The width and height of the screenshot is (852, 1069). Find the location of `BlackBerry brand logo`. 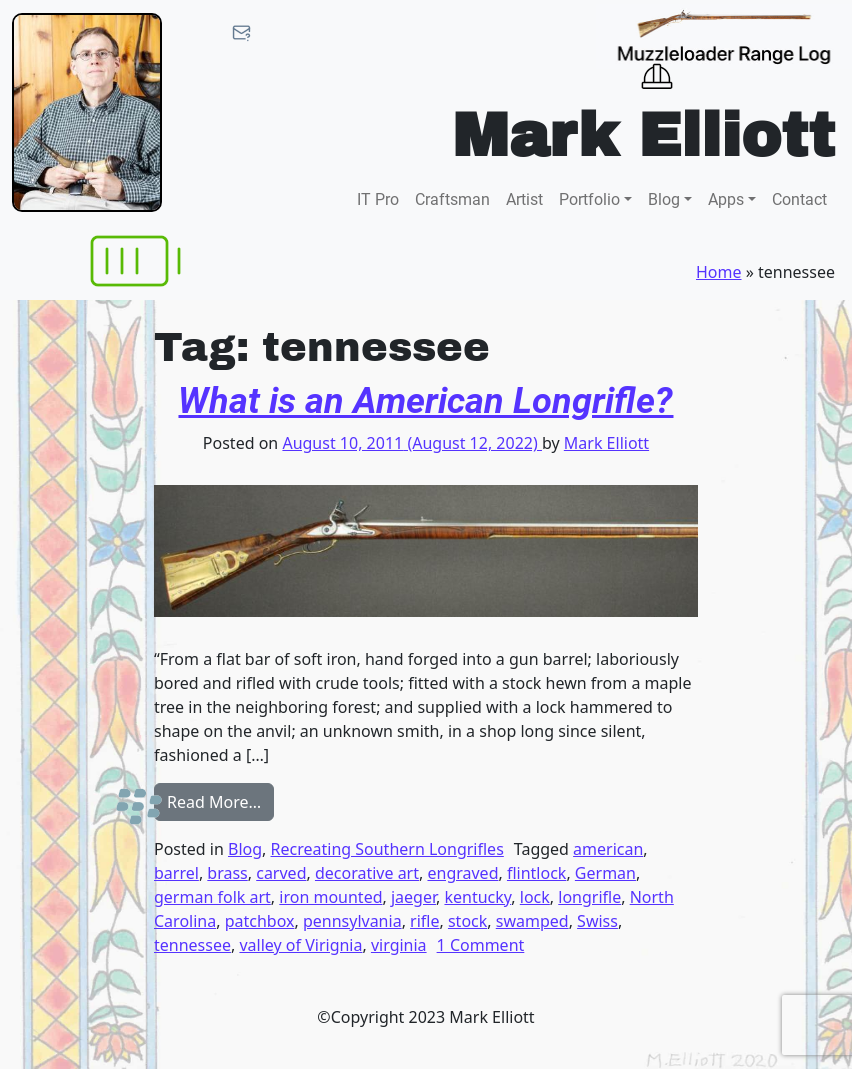

BlackBerry brand logo is located at coordinates (139, 806).